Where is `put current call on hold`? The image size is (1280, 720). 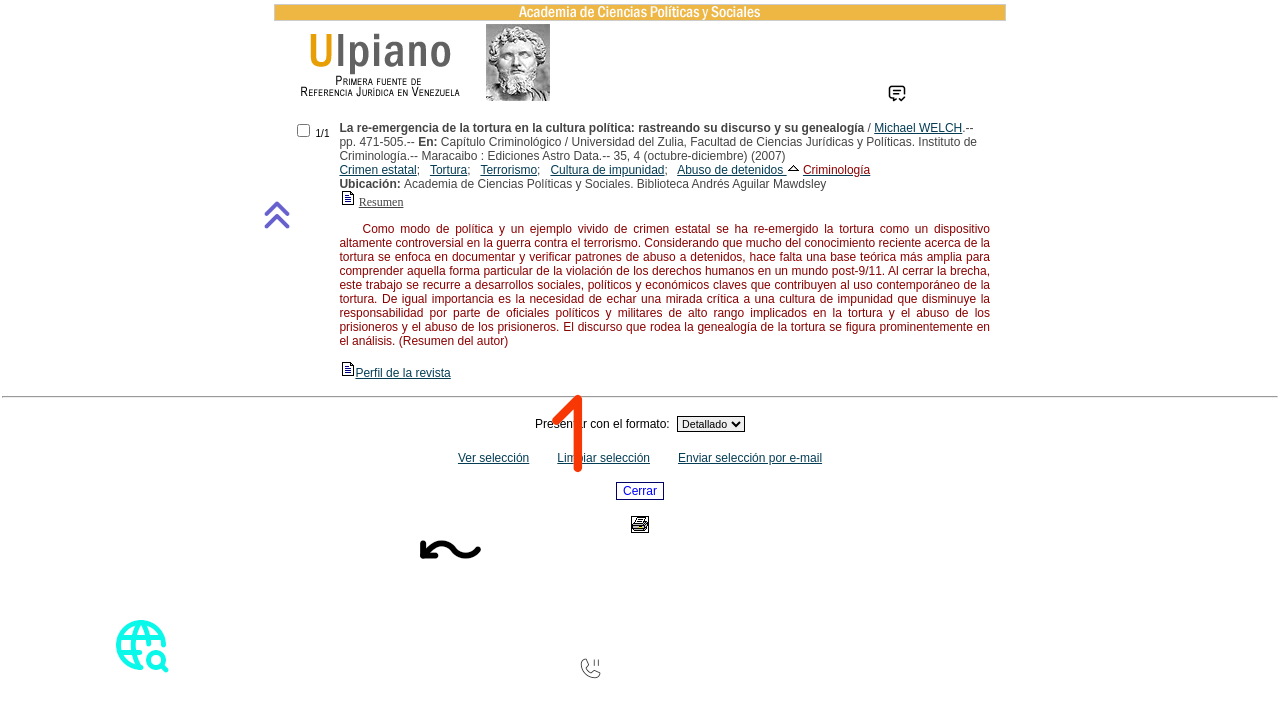
put current call on hold is located at coordinates (591, 668).